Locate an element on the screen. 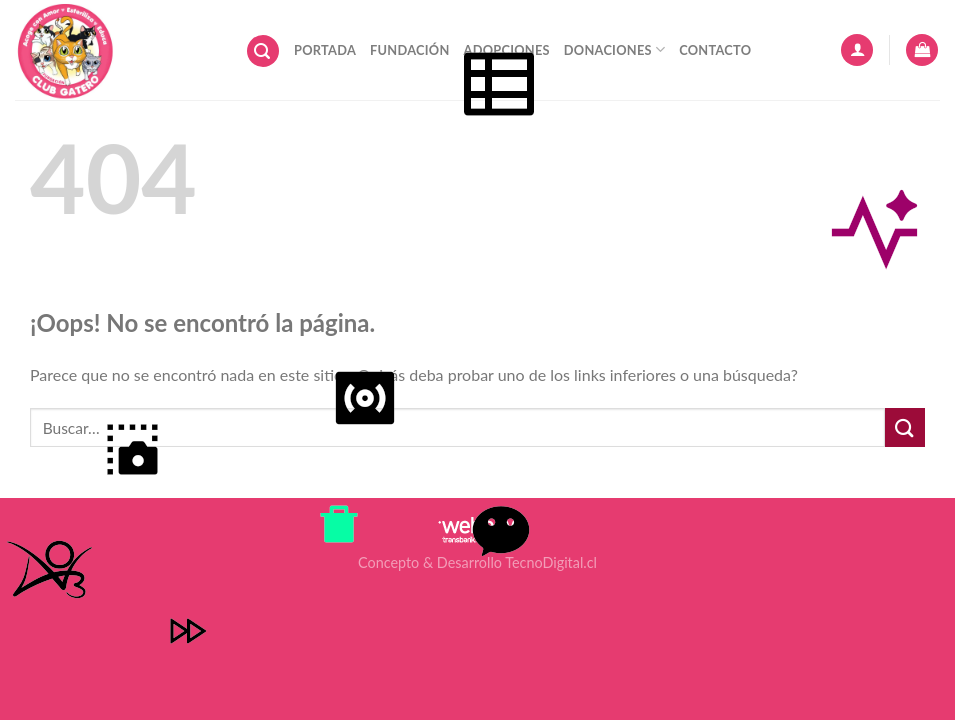  switch to table view is located at coordinates (499, 84).